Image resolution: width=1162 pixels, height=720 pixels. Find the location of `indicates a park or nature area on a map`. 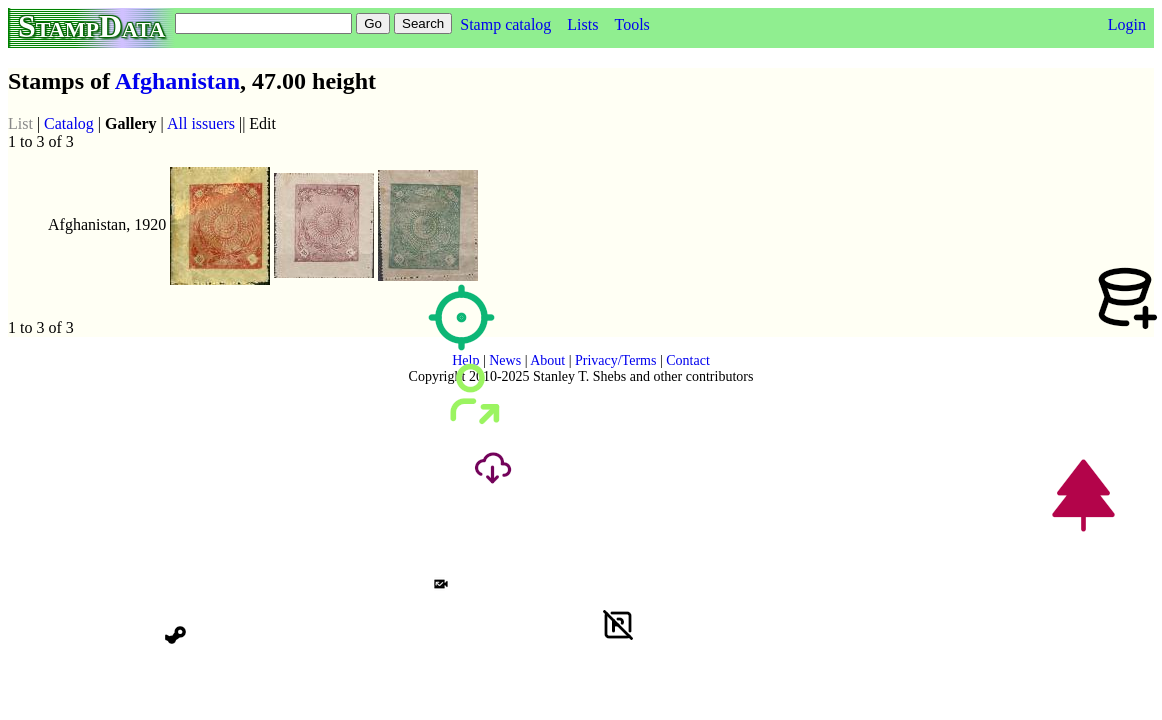

indicates a park or nature area on a map is located at coordinates (1083, 495).